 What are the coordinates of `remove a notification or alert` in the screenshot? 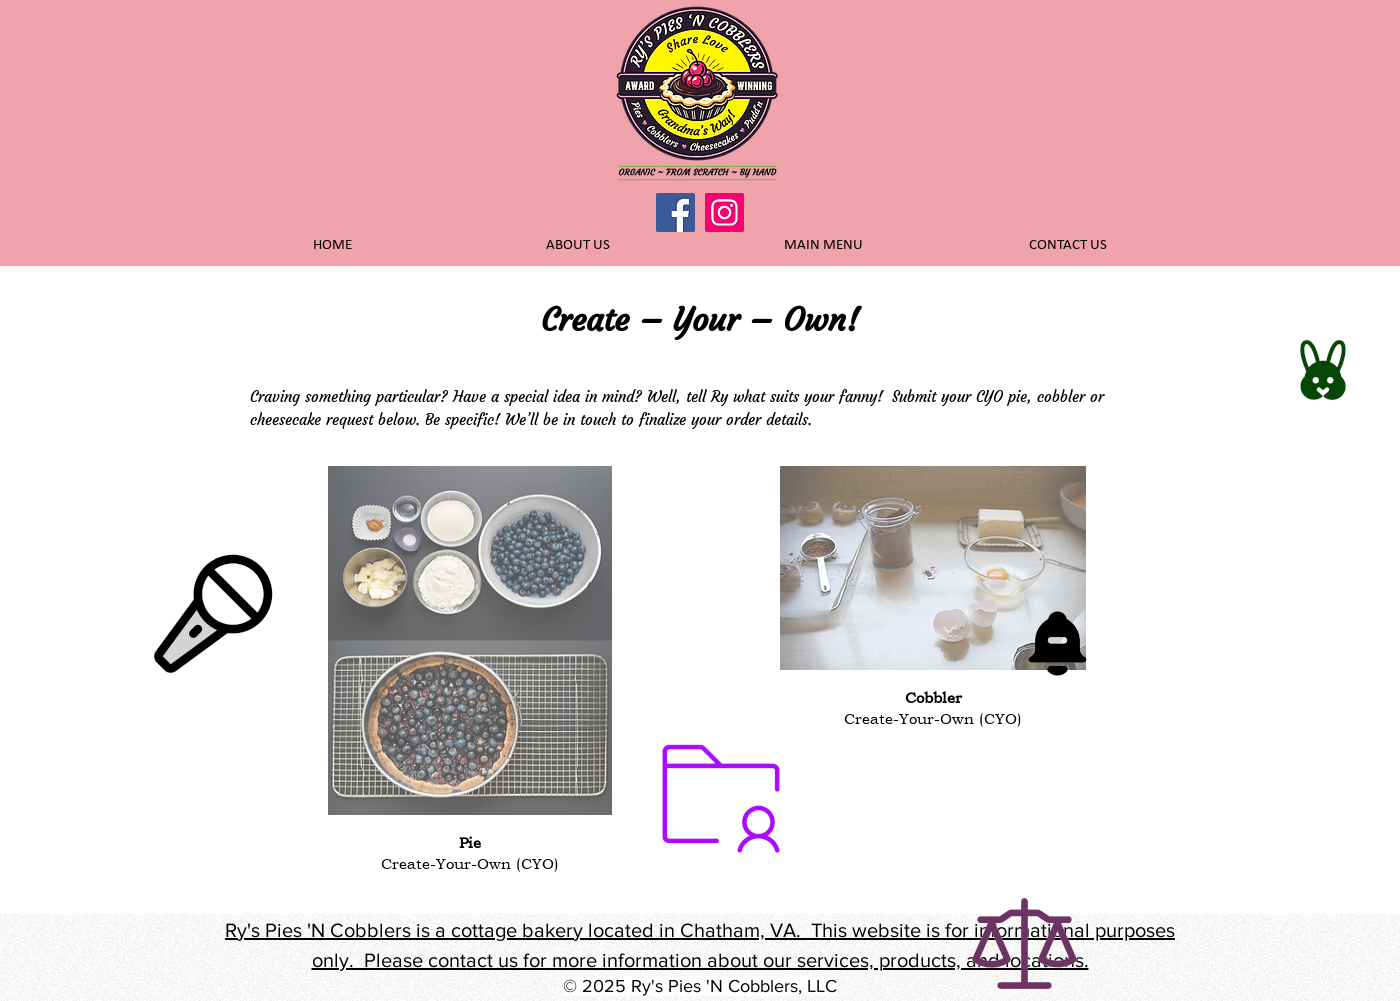 It's located at (1057, 643).